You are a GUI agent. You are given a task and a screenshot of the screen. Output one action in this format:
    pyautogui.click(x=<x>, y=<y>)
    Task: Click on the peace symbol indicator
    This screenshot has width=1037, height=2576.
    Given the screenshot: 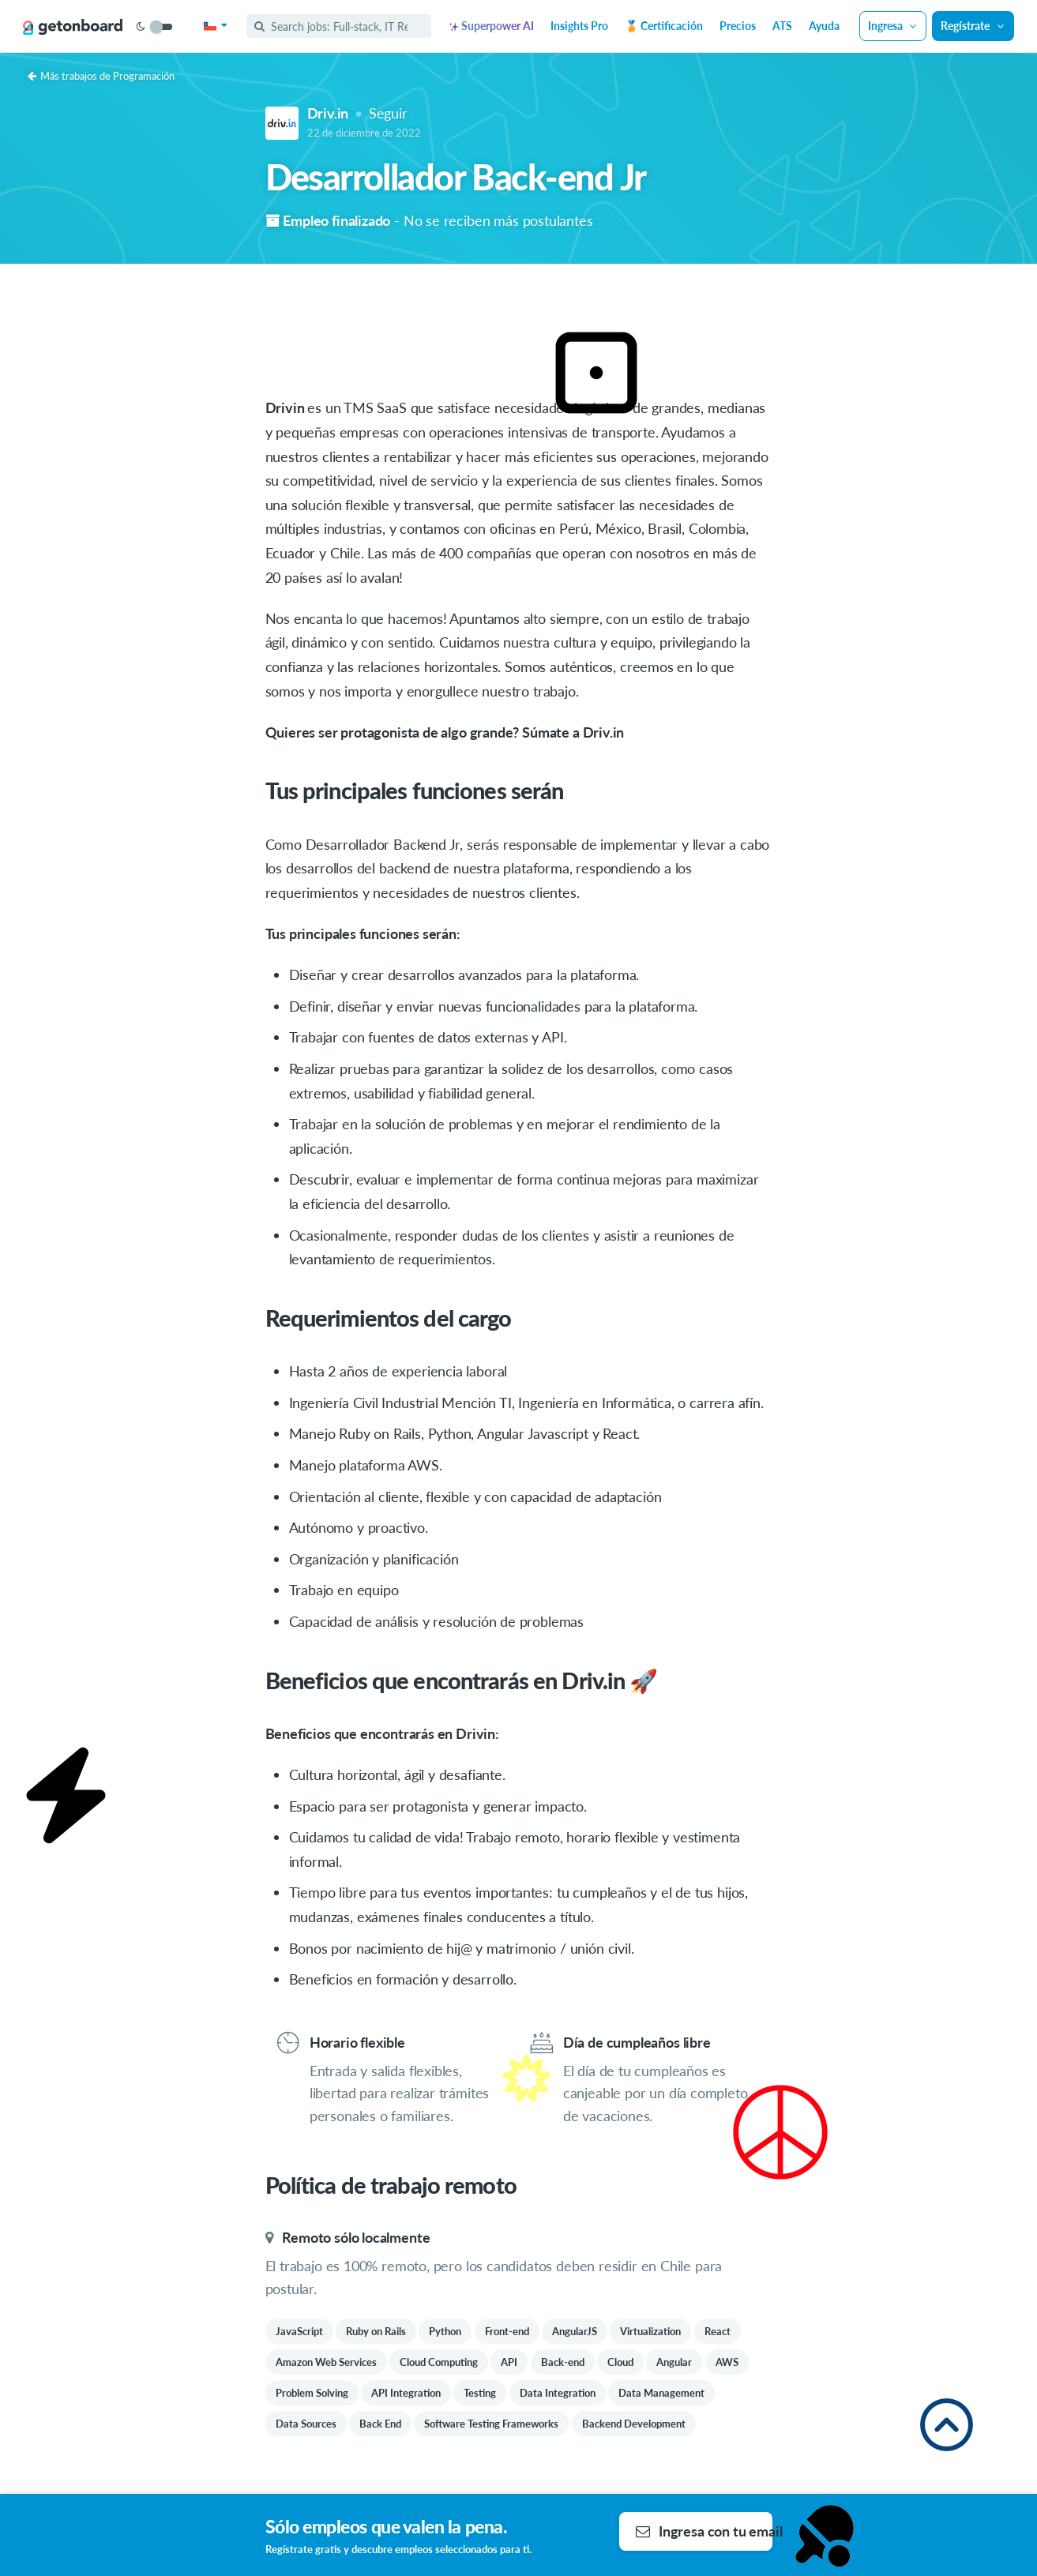 What is the action you would take?
    pyautogui.click(x=780, y=2132)
    